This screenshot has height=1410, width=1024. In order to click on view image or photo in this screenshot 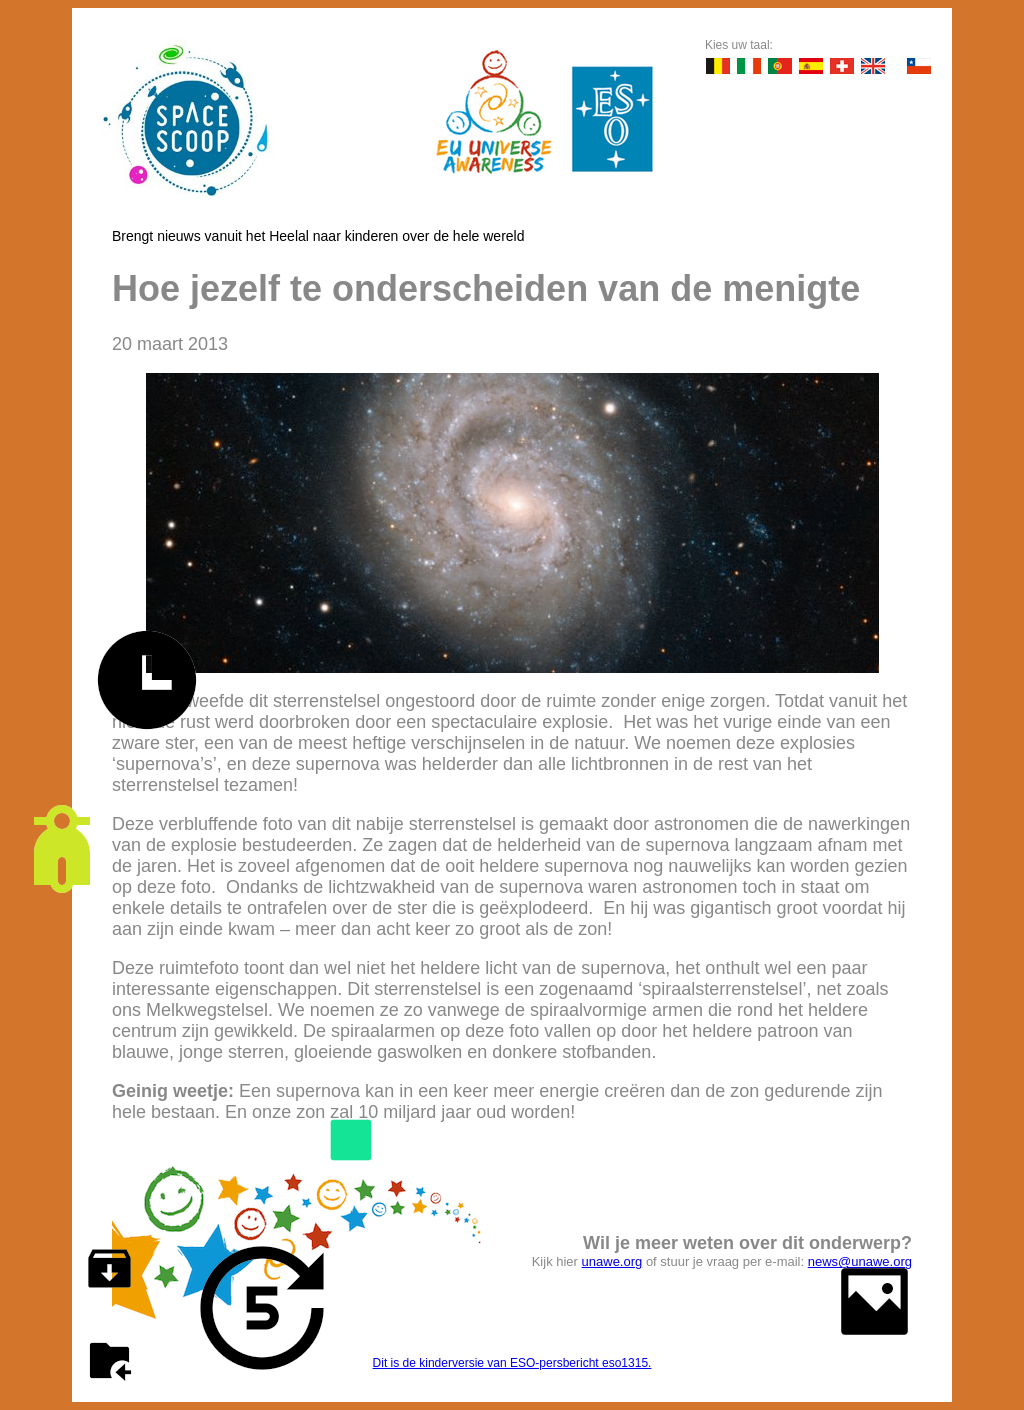, I will do `click(874, 1301)`.